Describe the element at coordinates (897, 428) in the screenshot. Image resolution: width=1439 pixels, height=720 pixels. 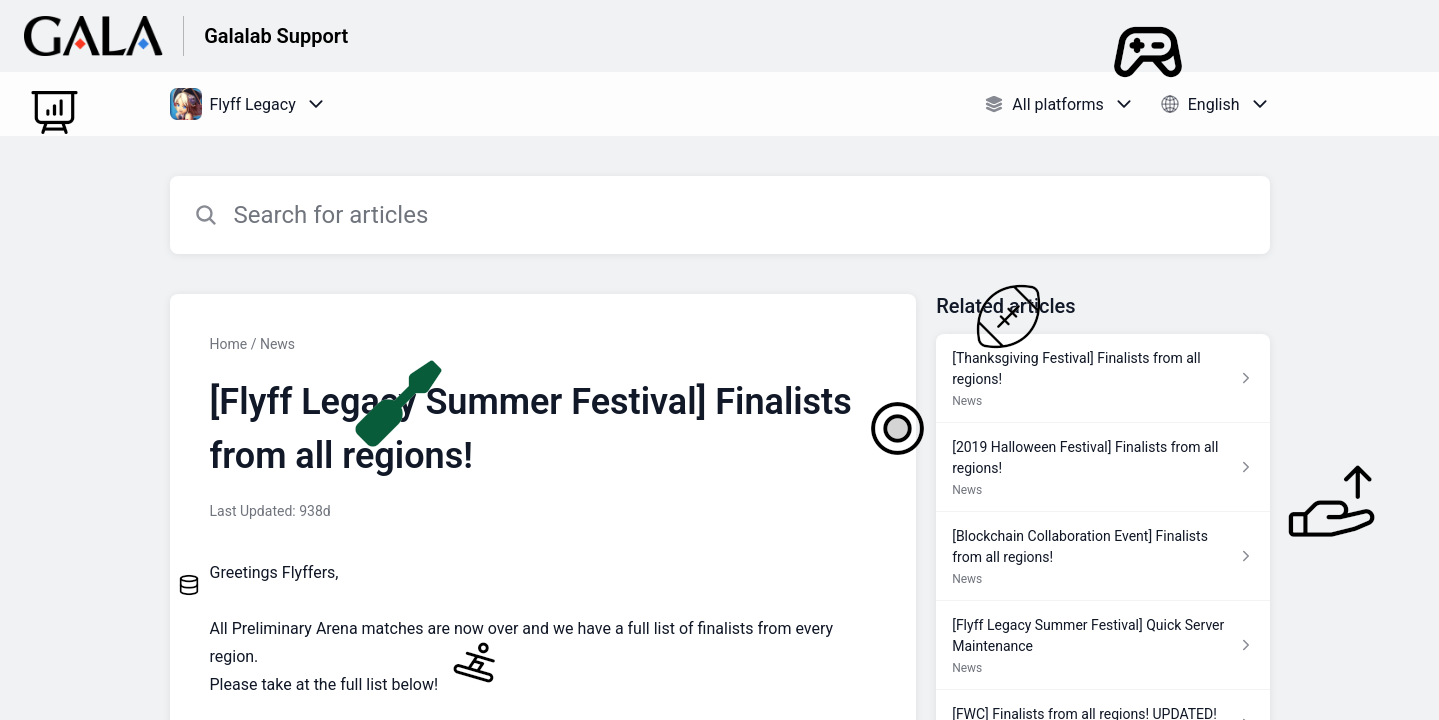
I see `select a single option from a list` at that location.